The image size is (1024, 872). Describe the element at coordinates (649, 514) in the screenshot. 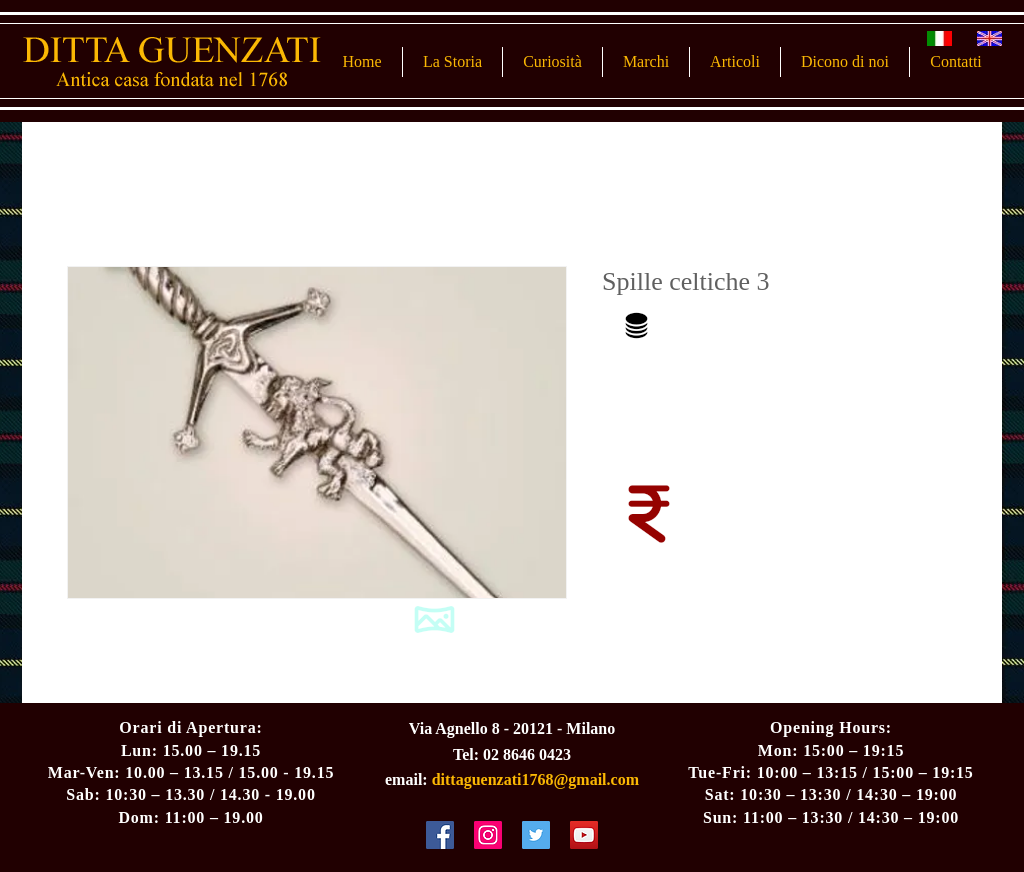

I see `indicates price or payment in Indian rupees` at that location.